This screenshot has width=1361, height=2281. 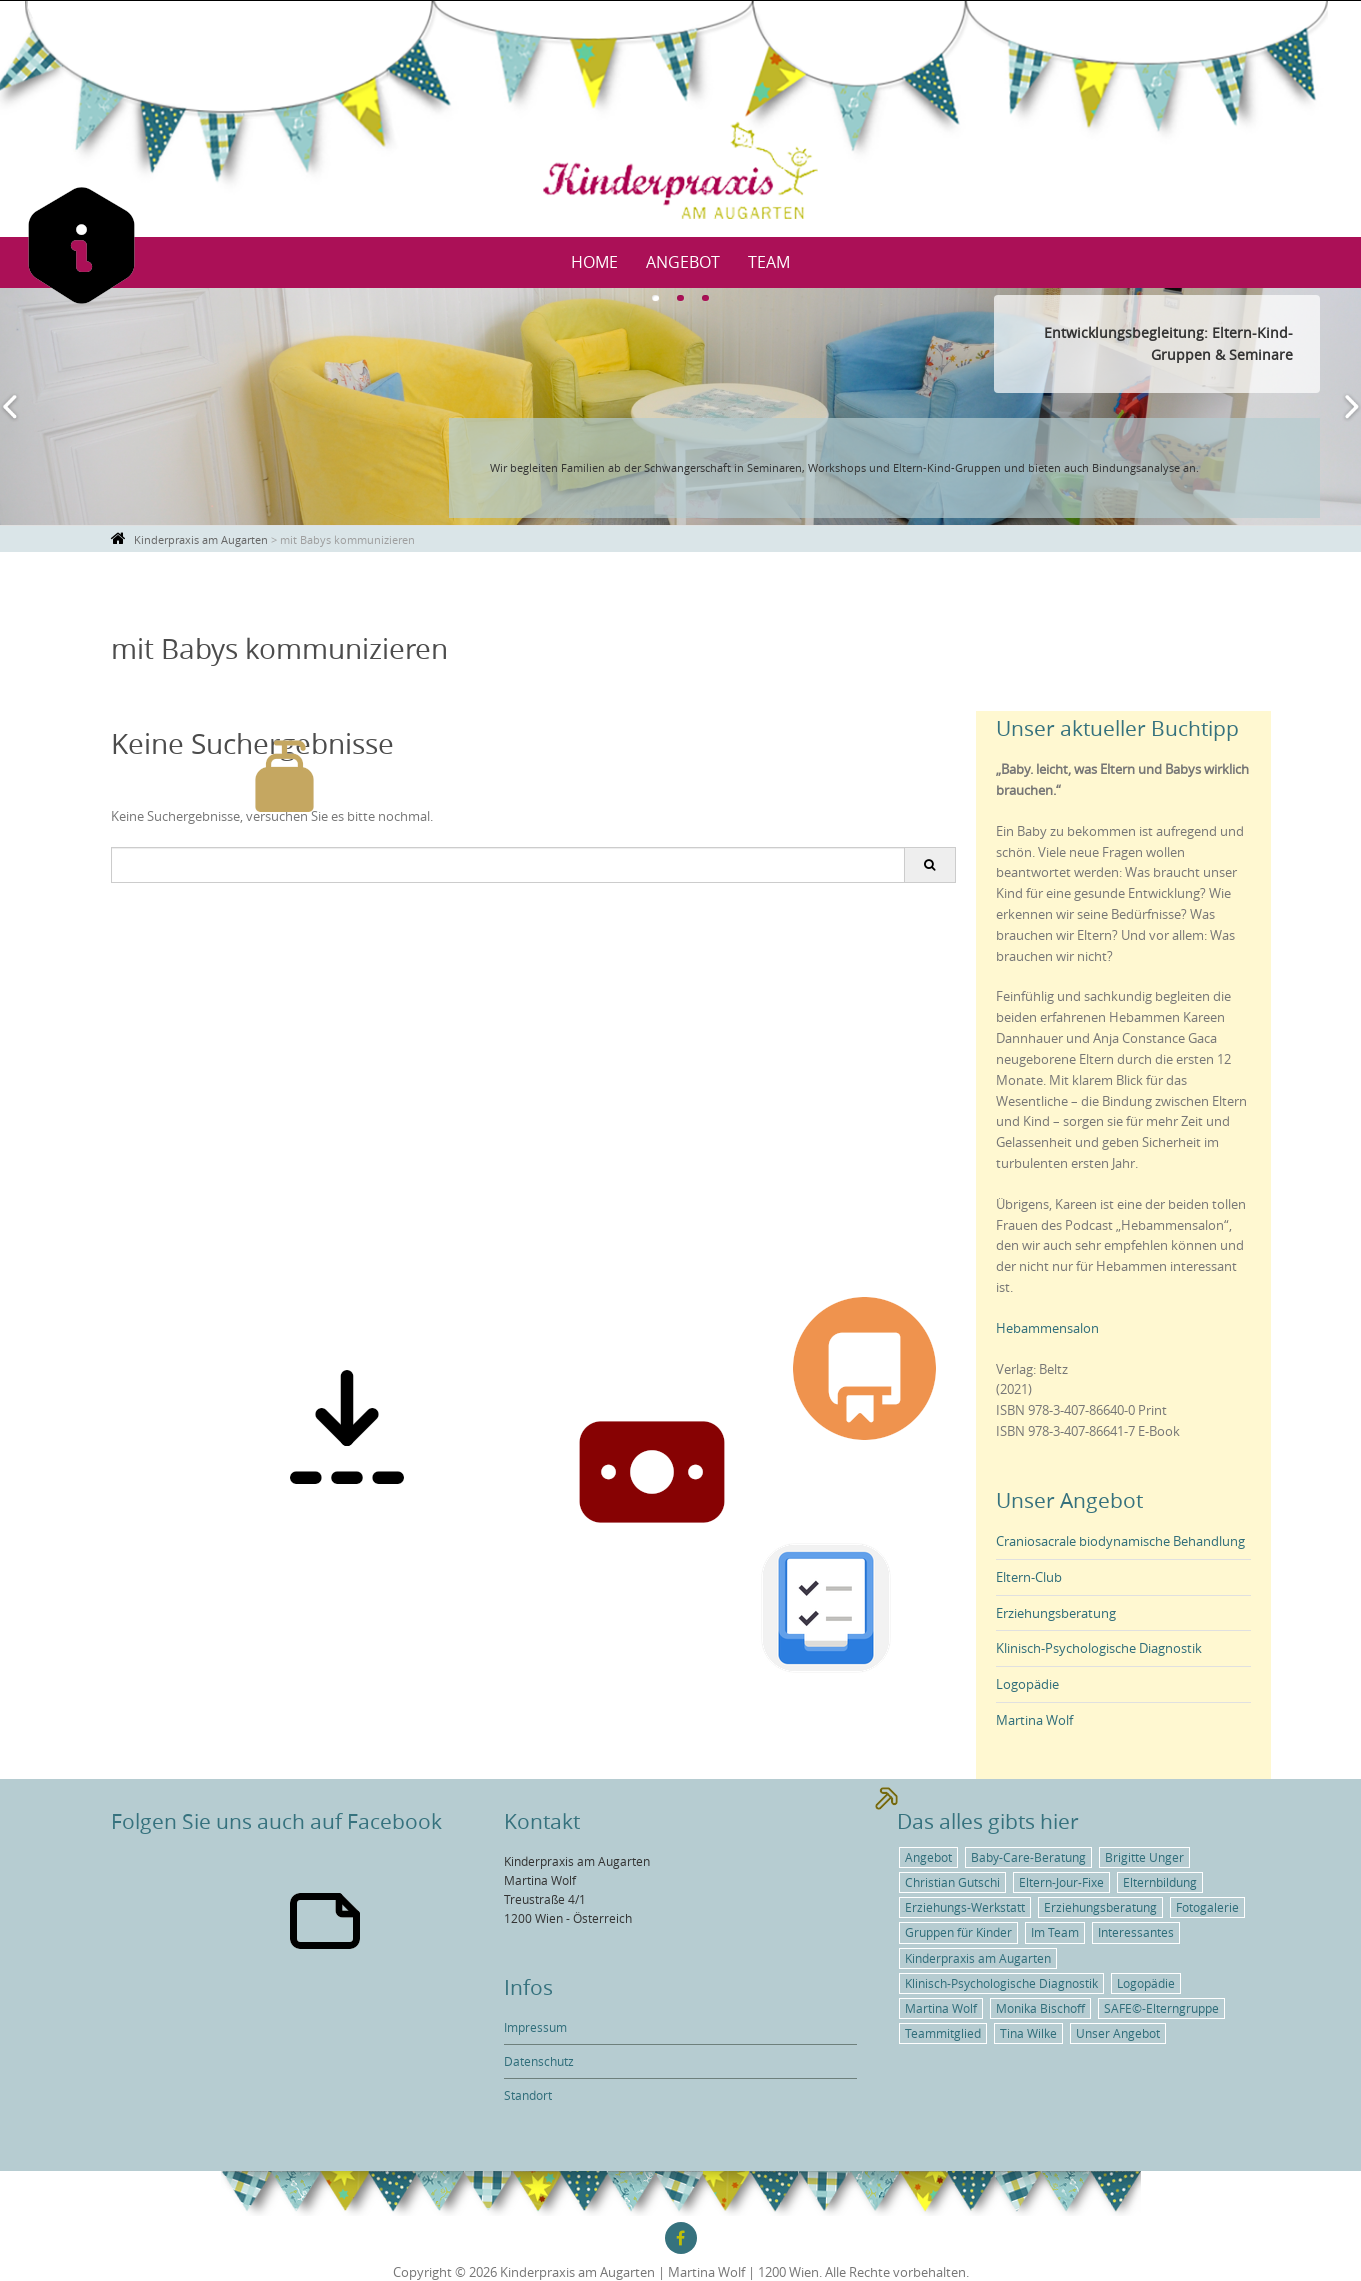 I want to click on view document in landscape orientation, so click(x=325, y=1921).